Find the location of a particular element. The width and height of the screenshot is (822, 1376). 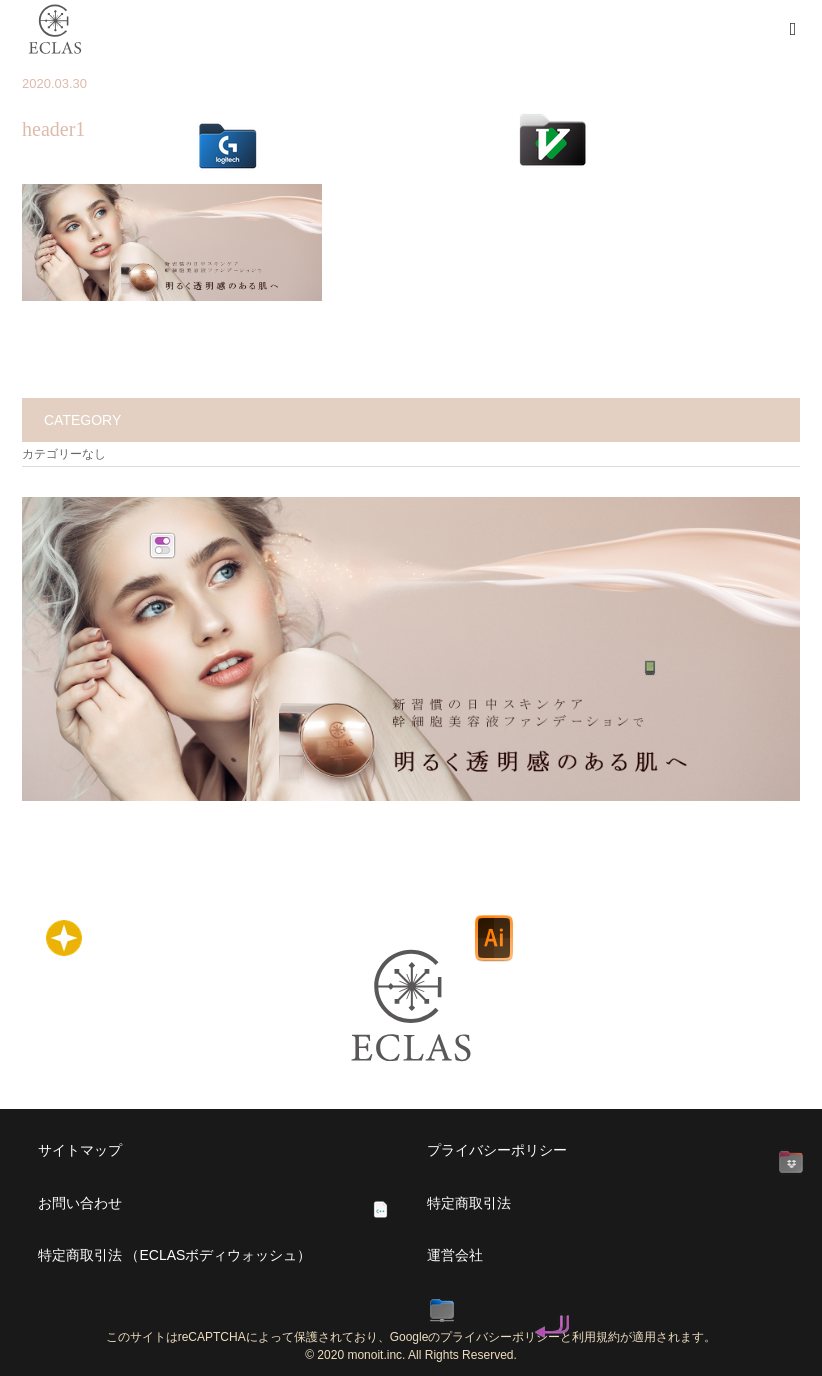

access a remote or network folder is located at coordinates (442, 1310).